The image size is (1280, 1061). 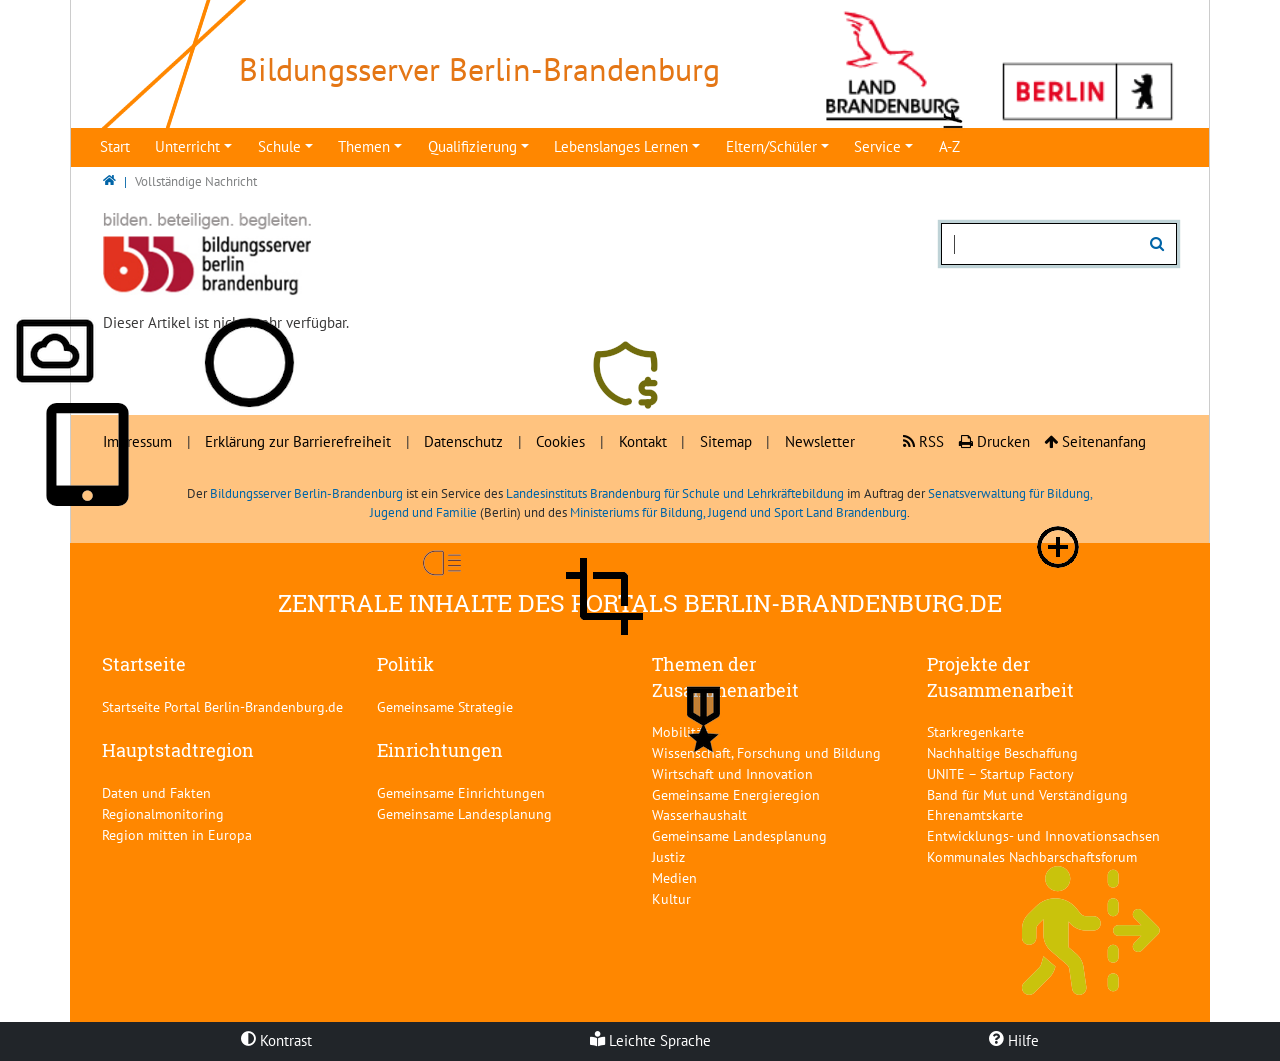 I want to click on indicates an unselected or empty state, so click(x=249, y=362).